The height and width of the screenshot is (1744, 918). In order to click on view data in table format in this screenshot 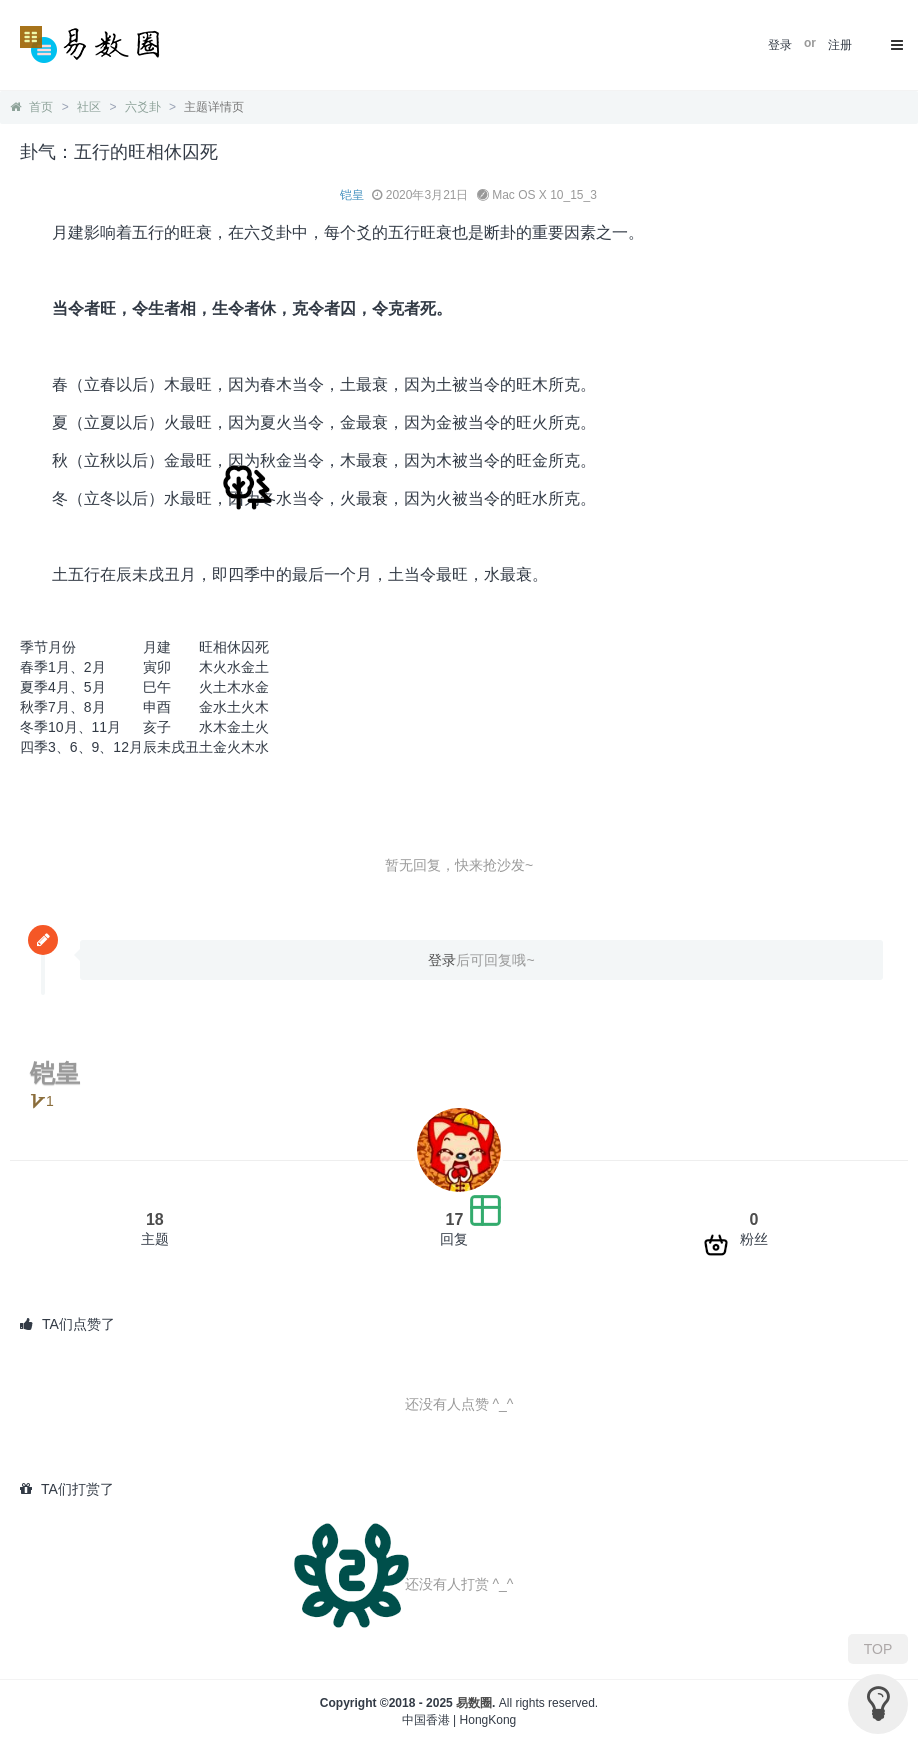, I will do `click(485, 1210)`.